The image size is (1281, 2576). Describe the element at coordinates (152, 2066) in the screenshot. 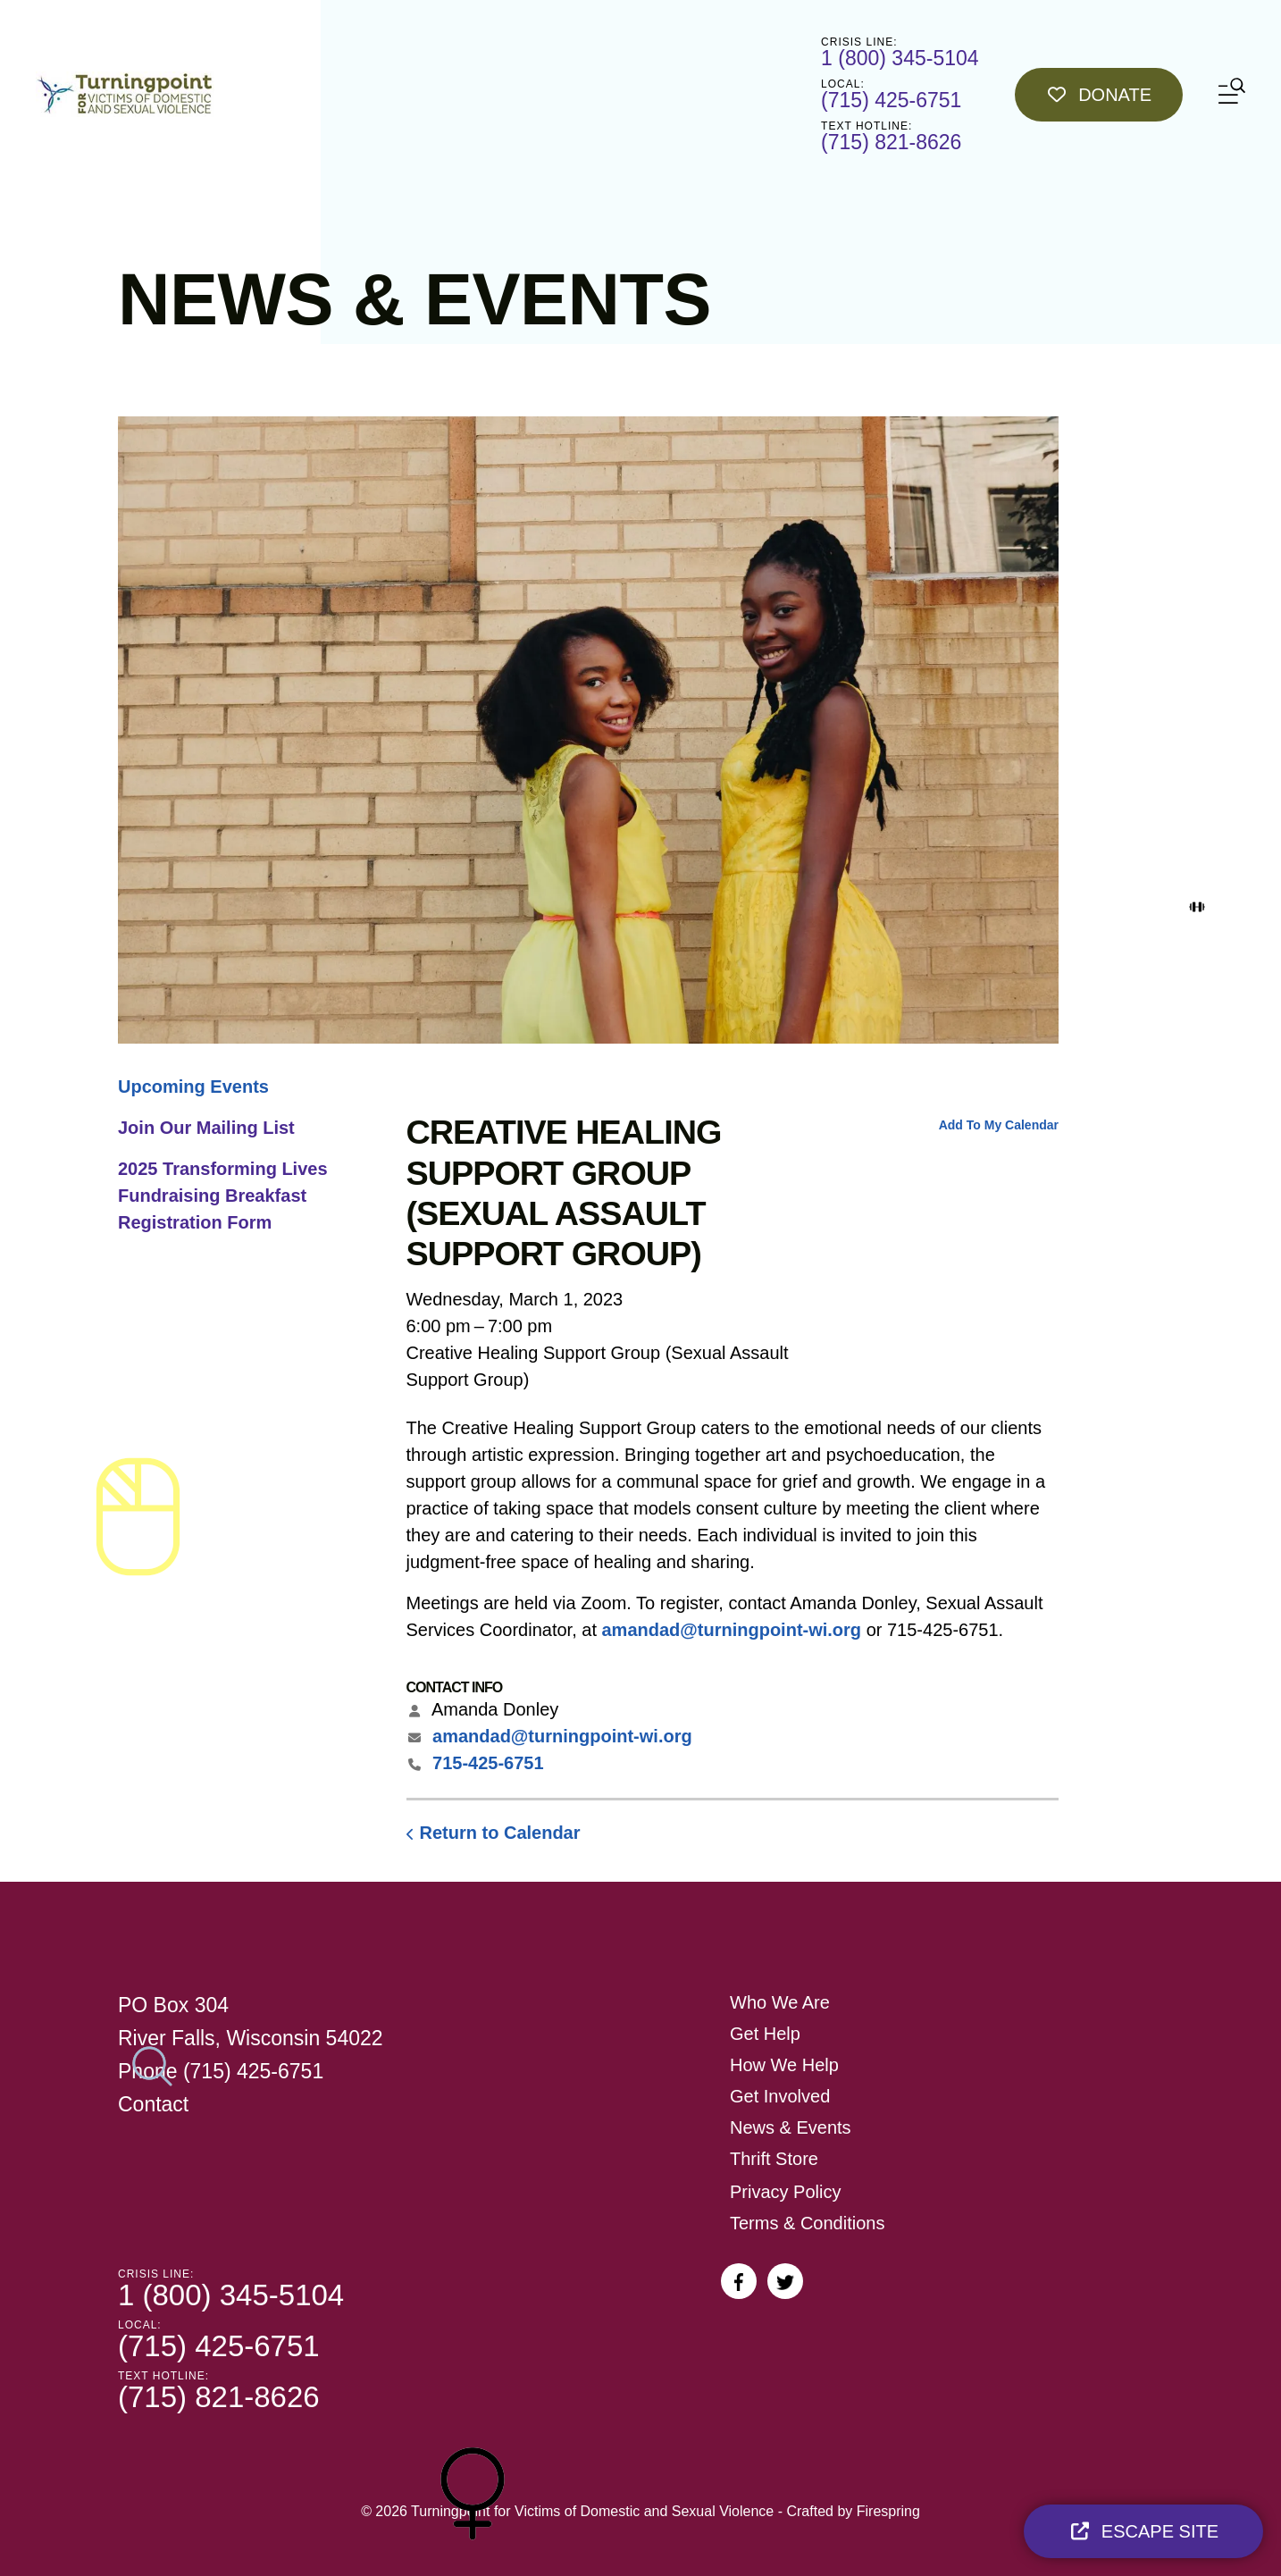

I see `search for content or items` at that location.